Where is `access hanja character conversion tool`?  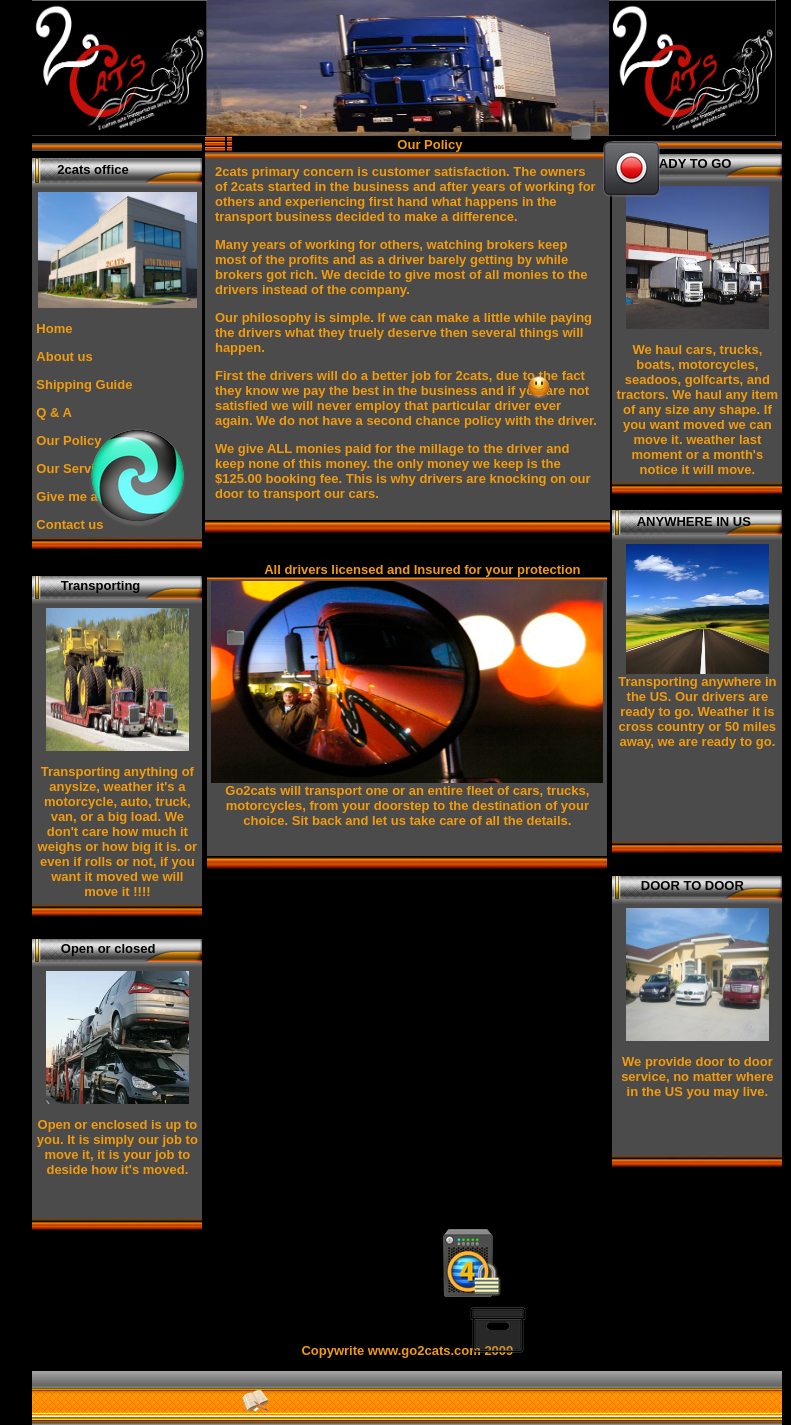
access hanja character conversion tool is located at coordinates (255, 1400).